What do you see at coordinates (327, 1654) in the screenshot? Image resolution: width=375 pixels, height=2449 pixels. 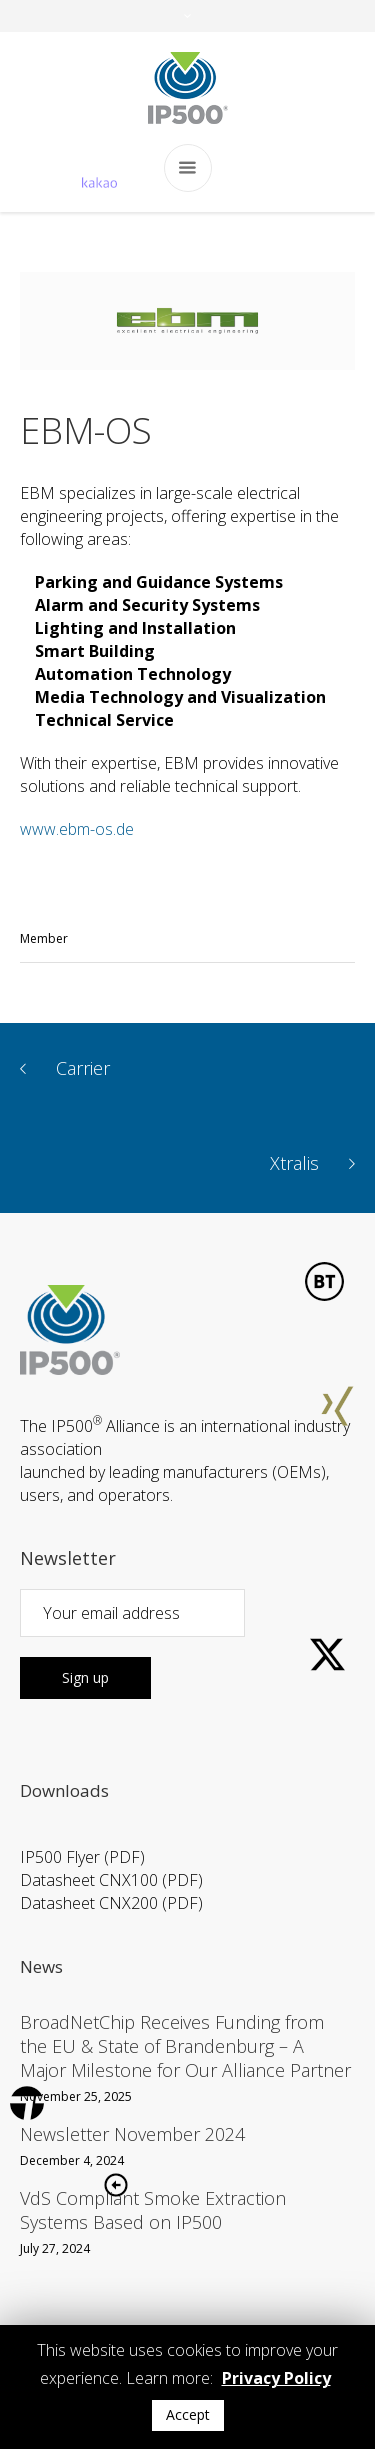 I see `open the X (formerly Twitter) app` at bounding box center [327, 1654].